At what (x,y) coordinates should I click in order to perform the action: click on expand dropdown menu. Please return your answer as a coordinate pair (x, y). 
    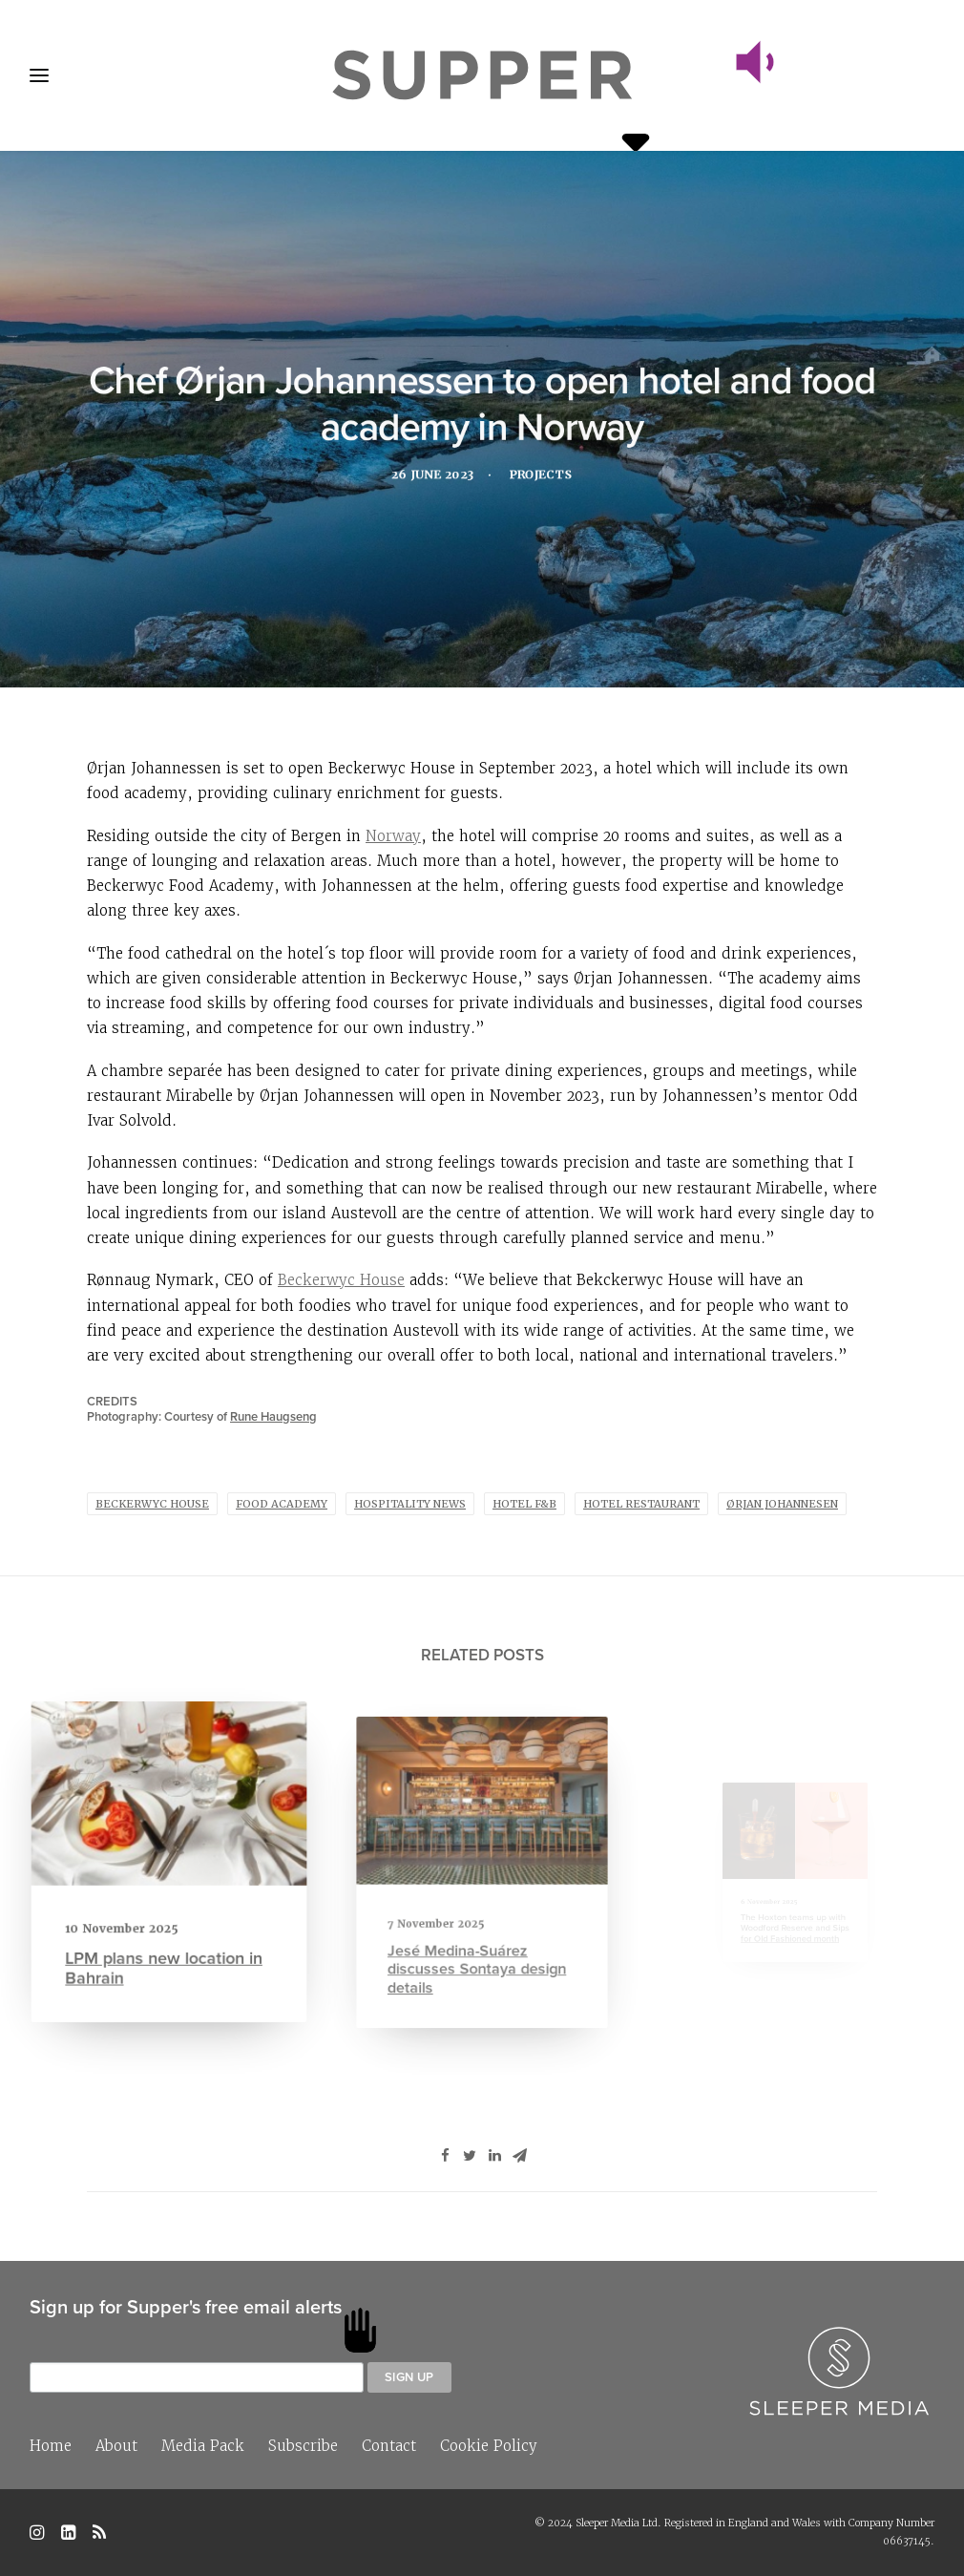
    Looking at the image, I should click on (636, 141).